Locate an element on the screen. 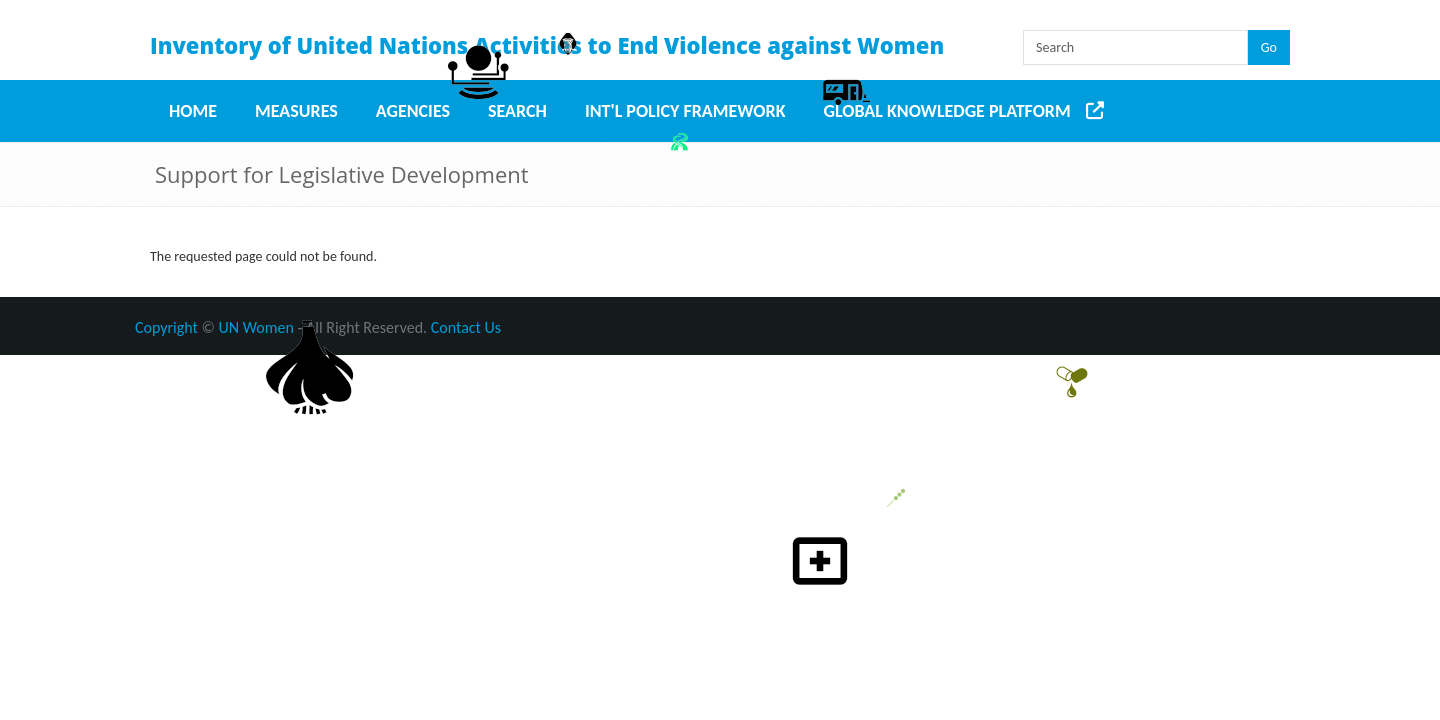 The image size is (1440, 720). indicates medication dosage or liquid medicine is located at coordinates (1072, 382).